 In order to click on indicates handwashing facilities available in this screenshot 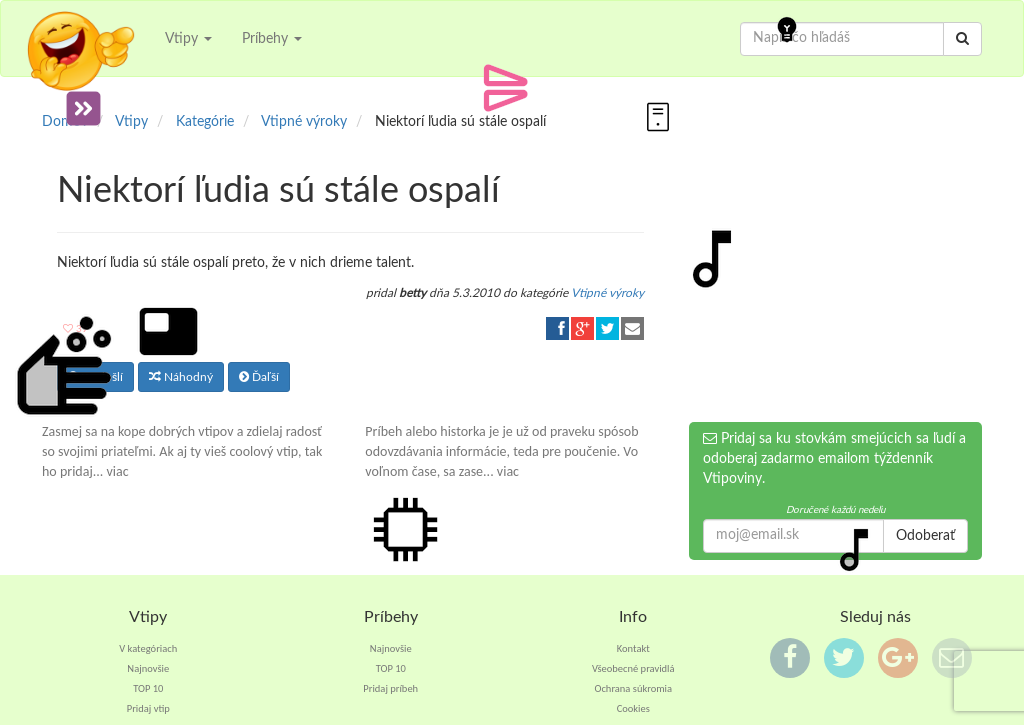, I will do `click(66, 365)`.